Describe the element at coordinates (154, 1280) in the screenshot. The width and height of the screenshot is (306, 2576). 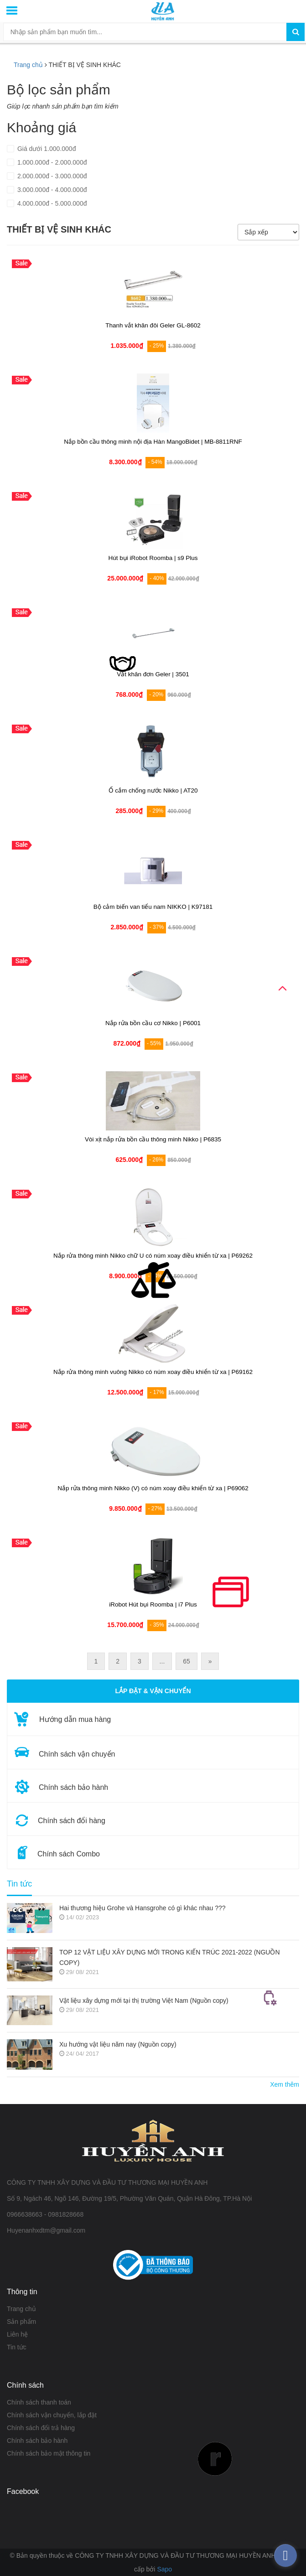
I see `indicates an unbalanced comparison or unequal weight` at that location.